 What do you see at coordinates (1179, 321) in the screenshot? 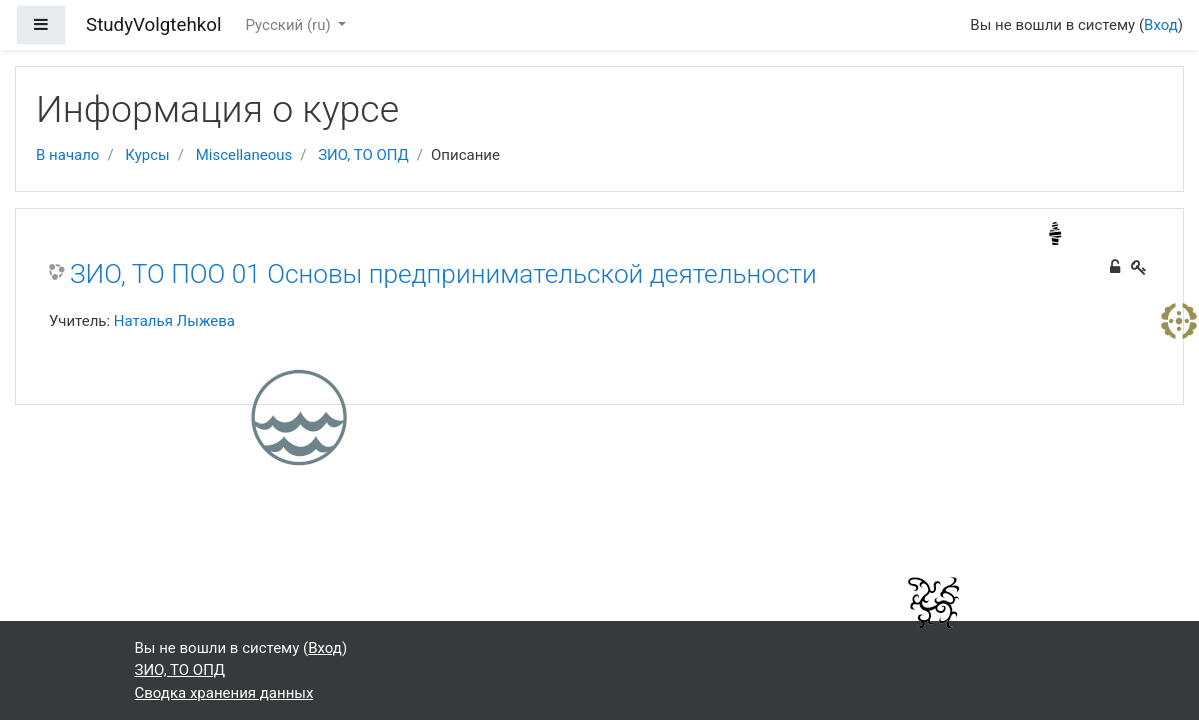
I see `access hive or colony management features` at bounding box center [1179, 321].